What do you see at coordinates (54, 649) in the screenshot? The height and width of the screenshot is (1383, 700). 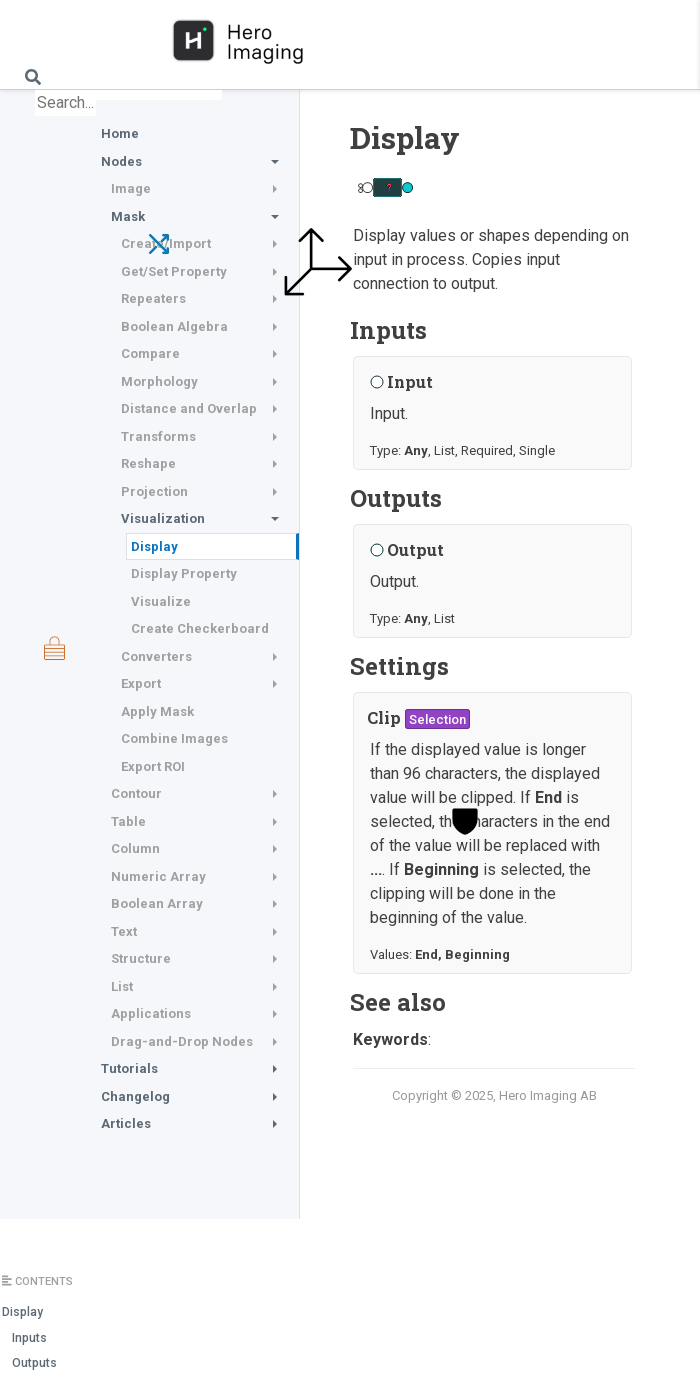 I see `indicates a secure or encrypted connection` at bounding box center [54, 649].